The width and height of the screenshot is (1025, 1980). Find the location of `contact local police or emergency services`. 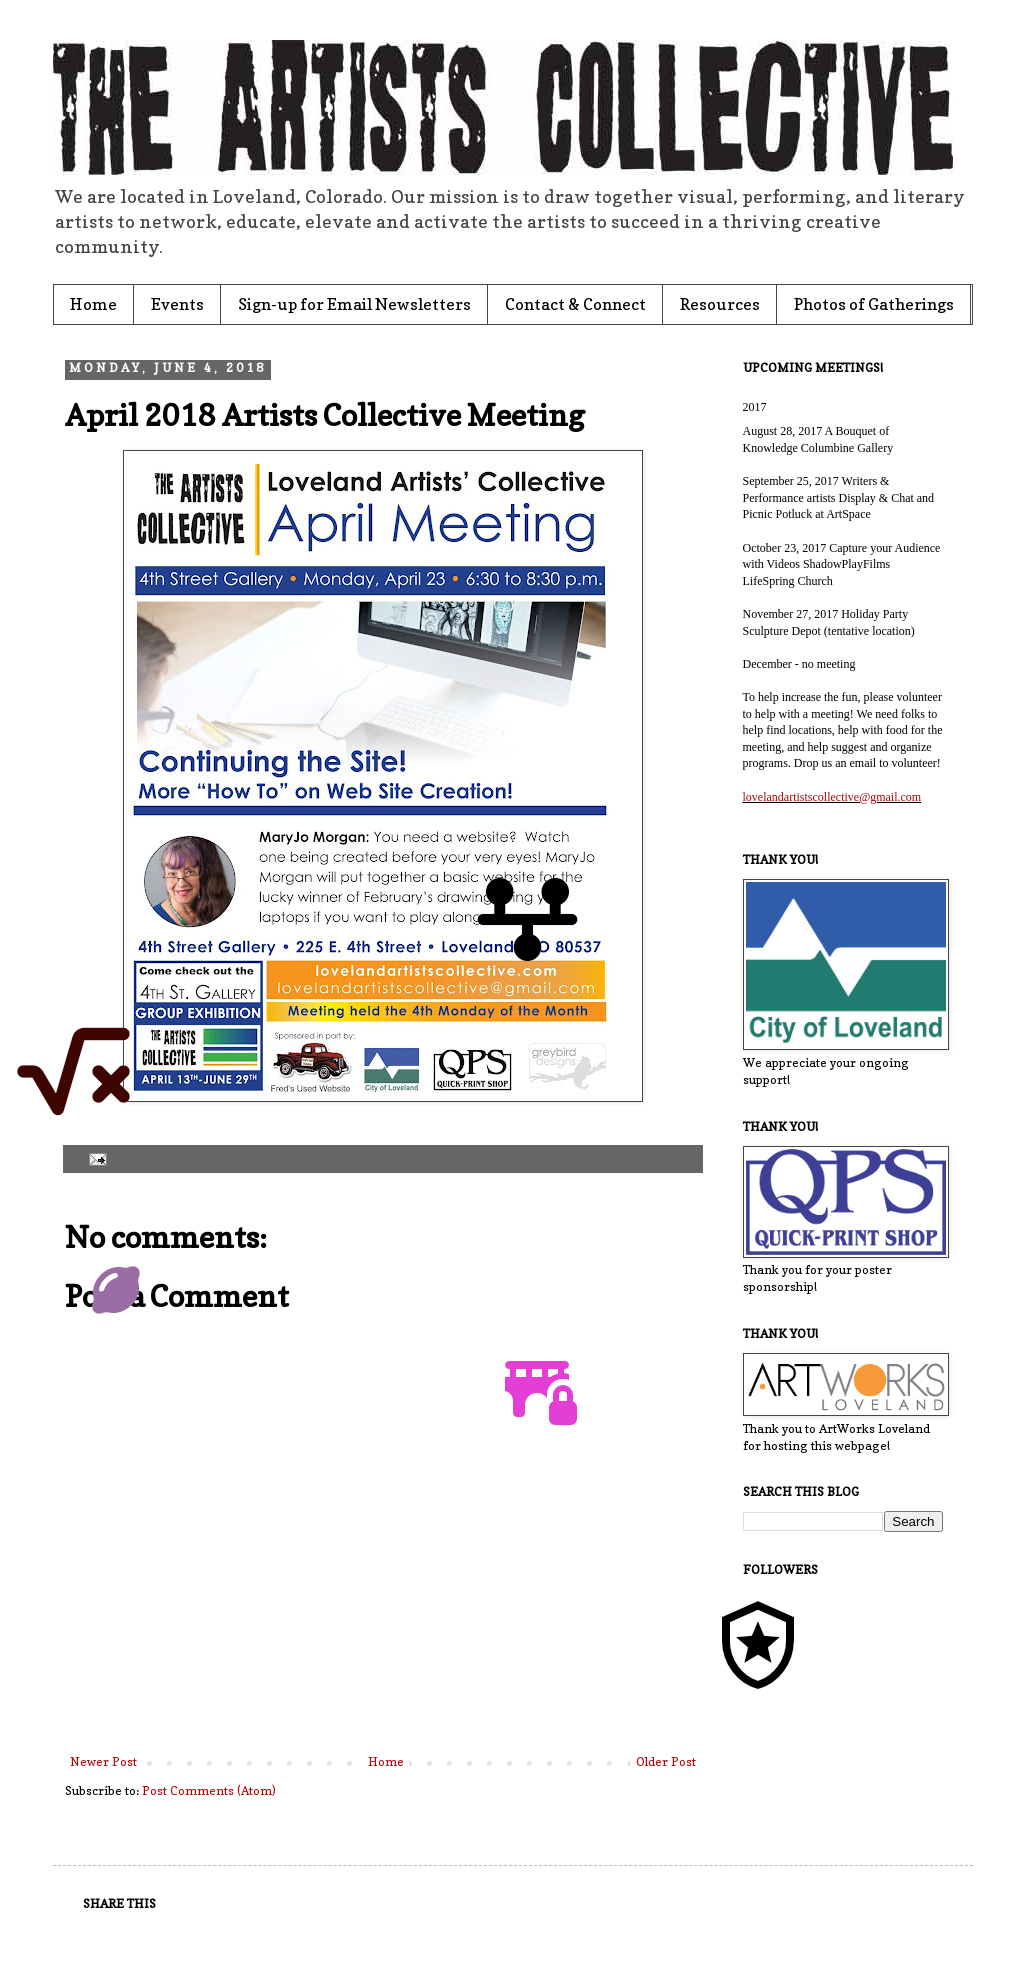

contact local police or emergency services is located at coordinates (758, 1645).